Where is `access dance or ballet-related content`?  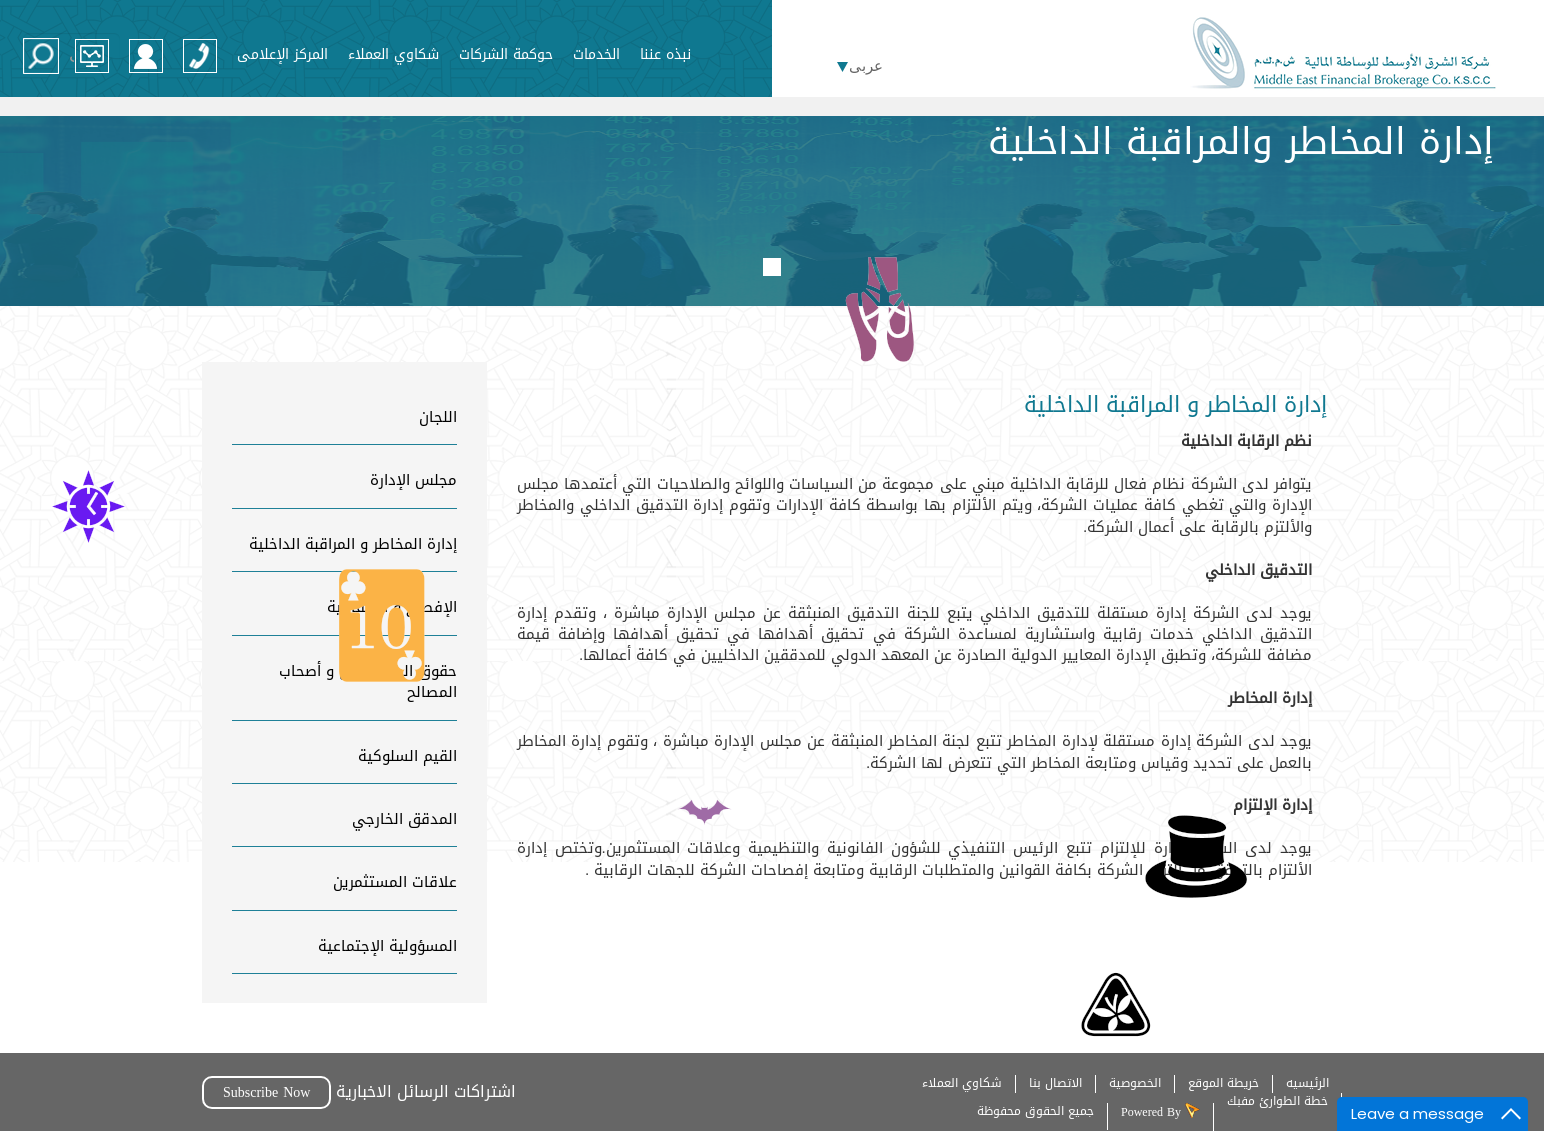
access dance or ballet-related content is located at coordinates (881, 310).